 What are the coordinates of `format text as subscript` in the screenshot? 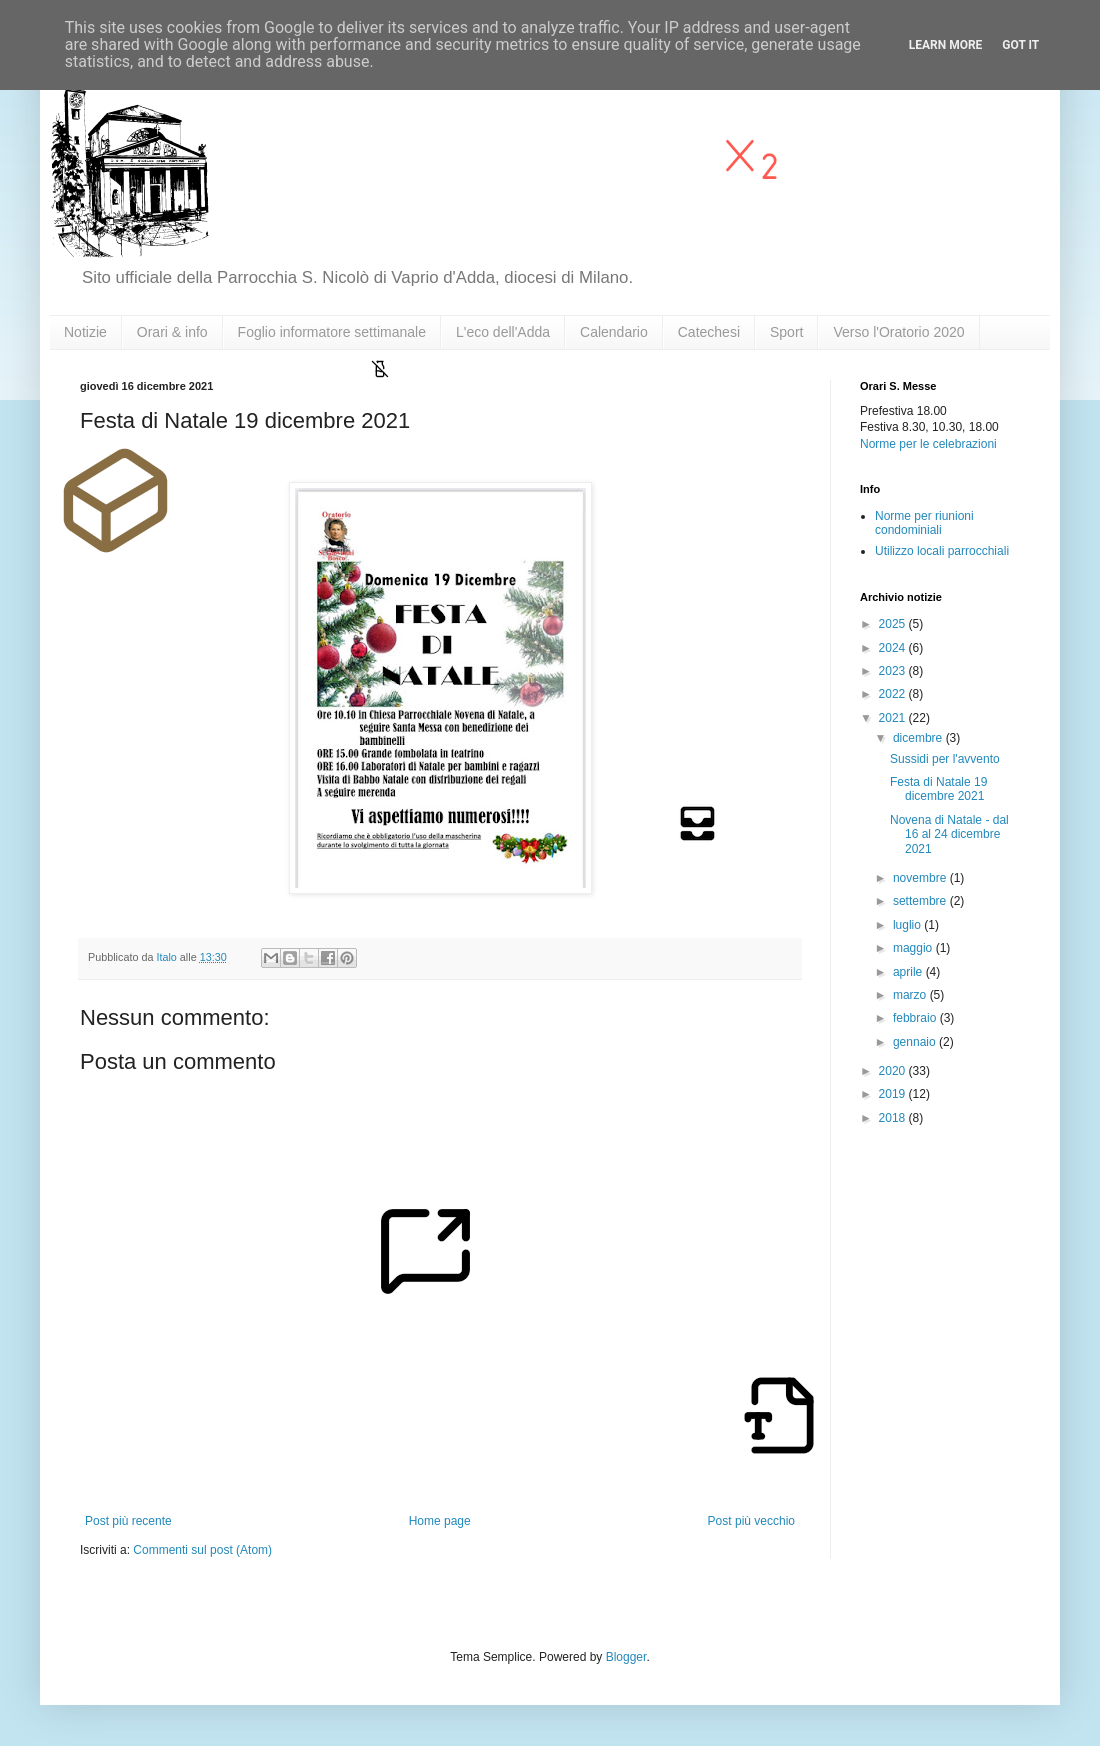 It's located at (748, 158).